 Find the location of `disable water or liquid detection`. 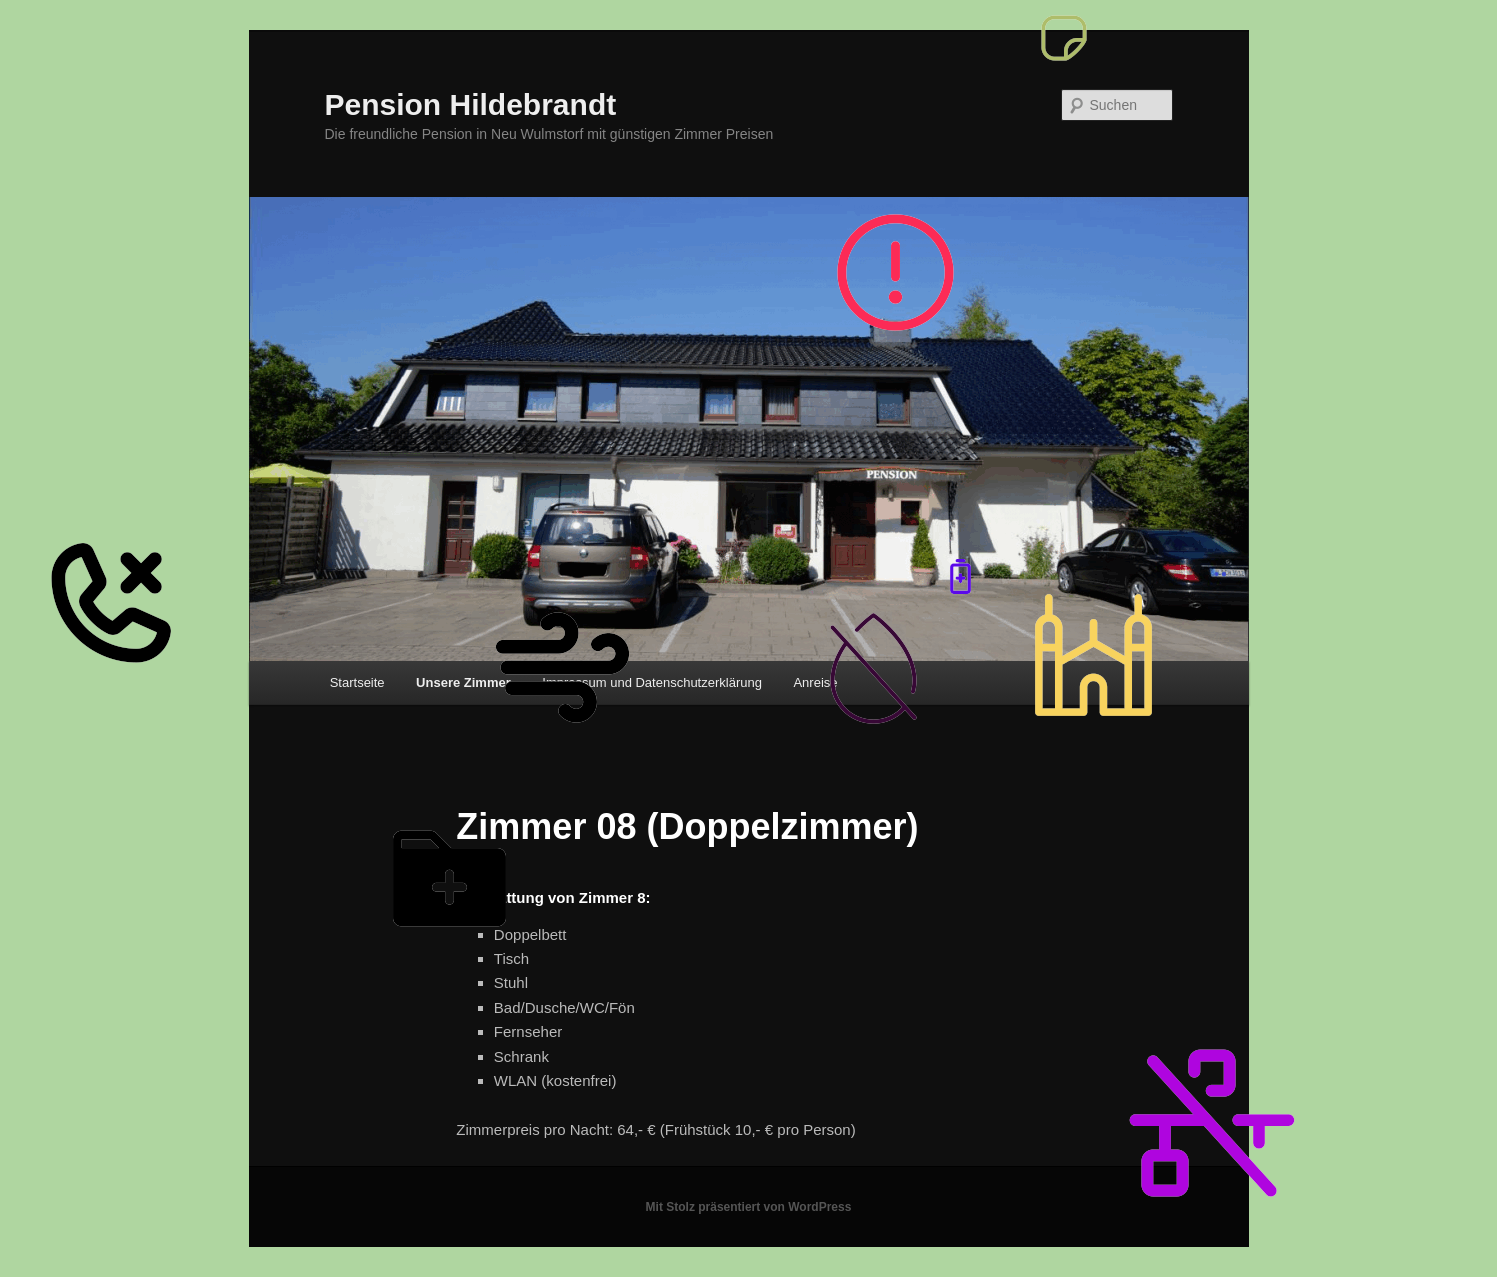

disable water or liquid detection is located at coordinates (873, 672).